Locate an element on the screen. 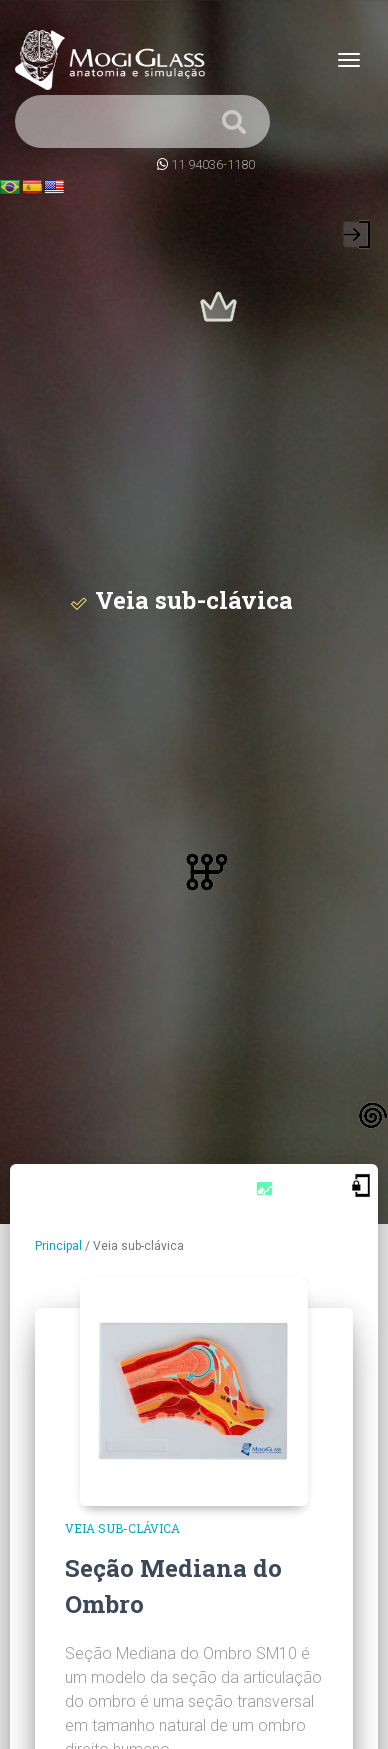  sign in to your account is located at coordinates (358, 234).